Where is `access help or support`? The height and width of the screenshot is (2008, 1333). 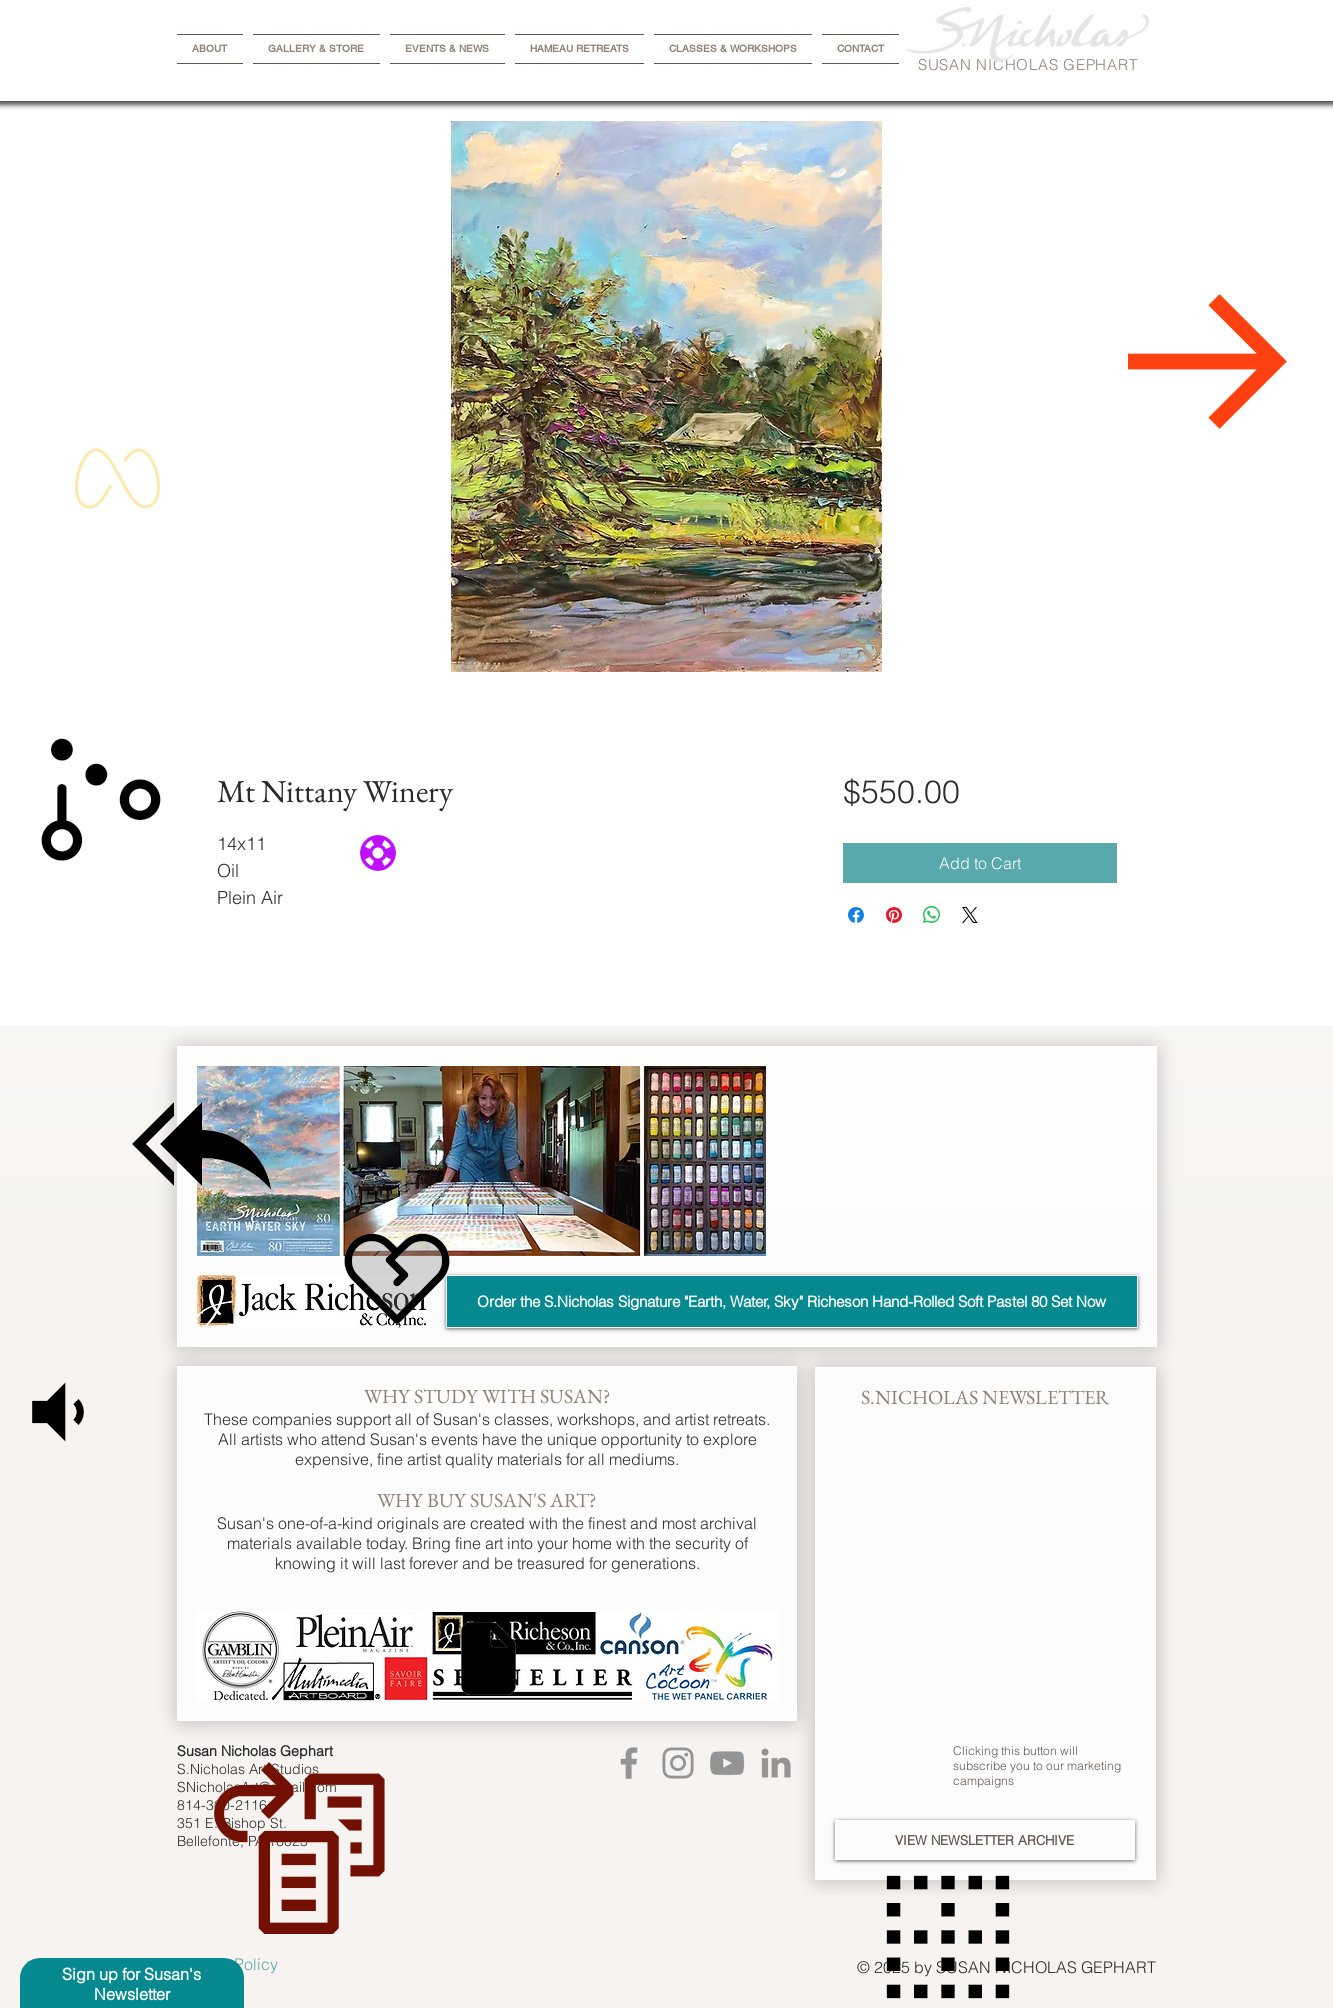 access help or support is located at coordinates (378, 853).